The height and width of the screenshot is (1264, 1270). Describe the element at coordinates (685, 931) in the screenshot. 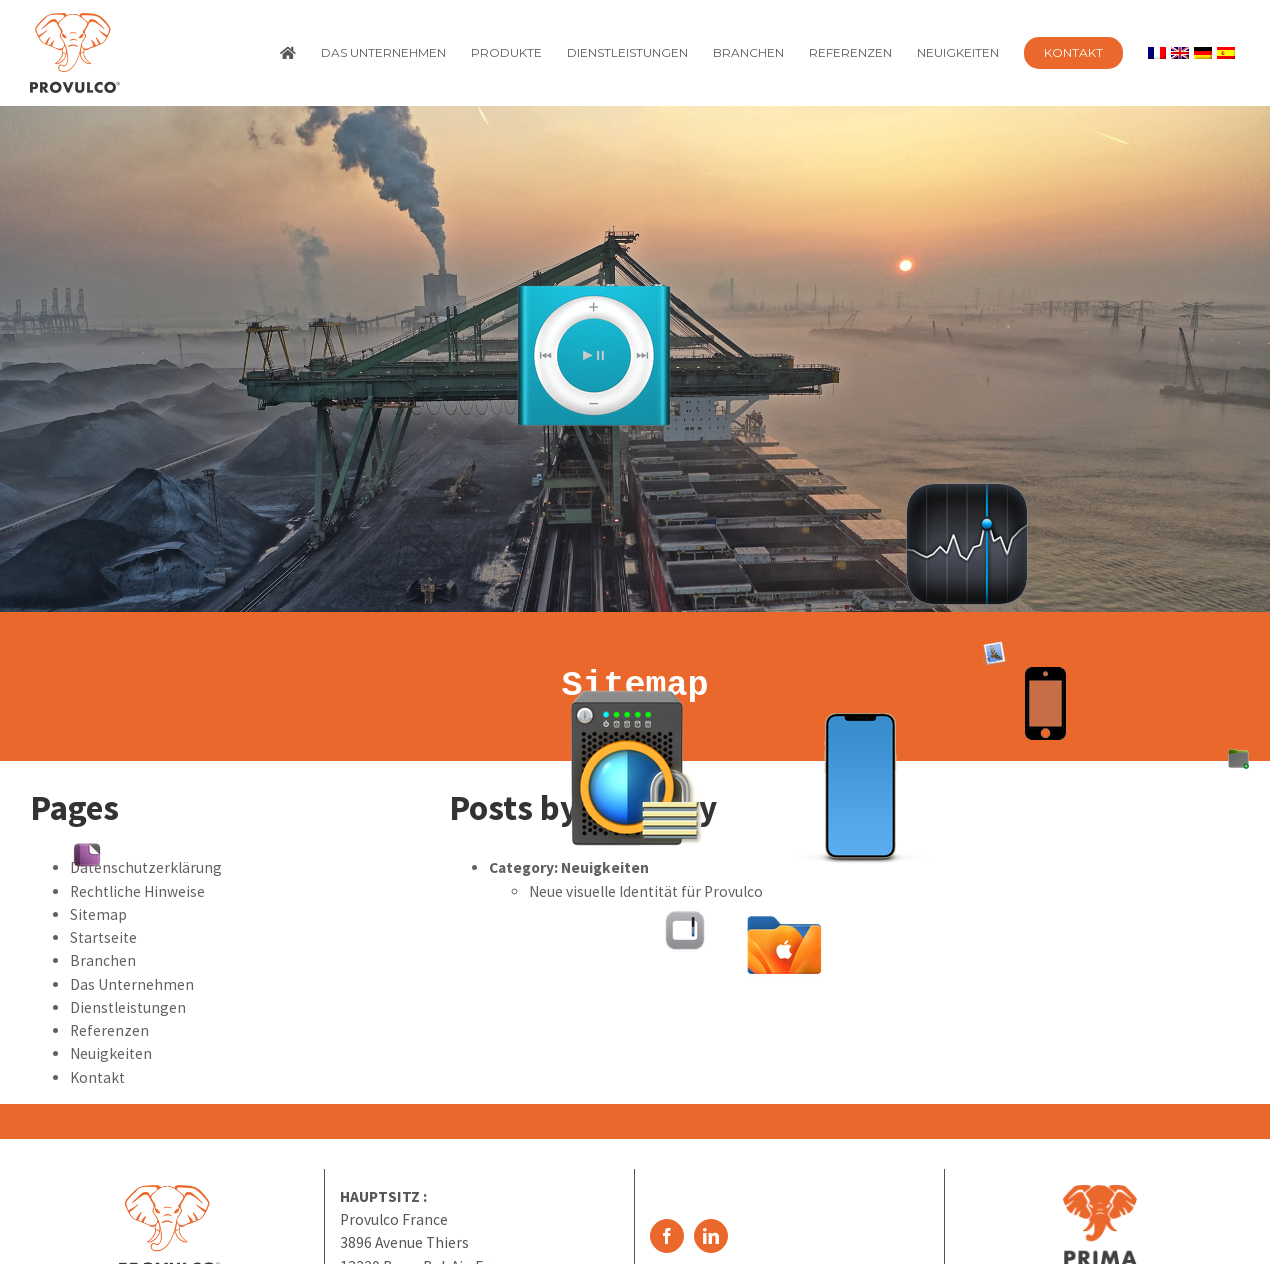

I see `access tablet and display preferences` at that location.